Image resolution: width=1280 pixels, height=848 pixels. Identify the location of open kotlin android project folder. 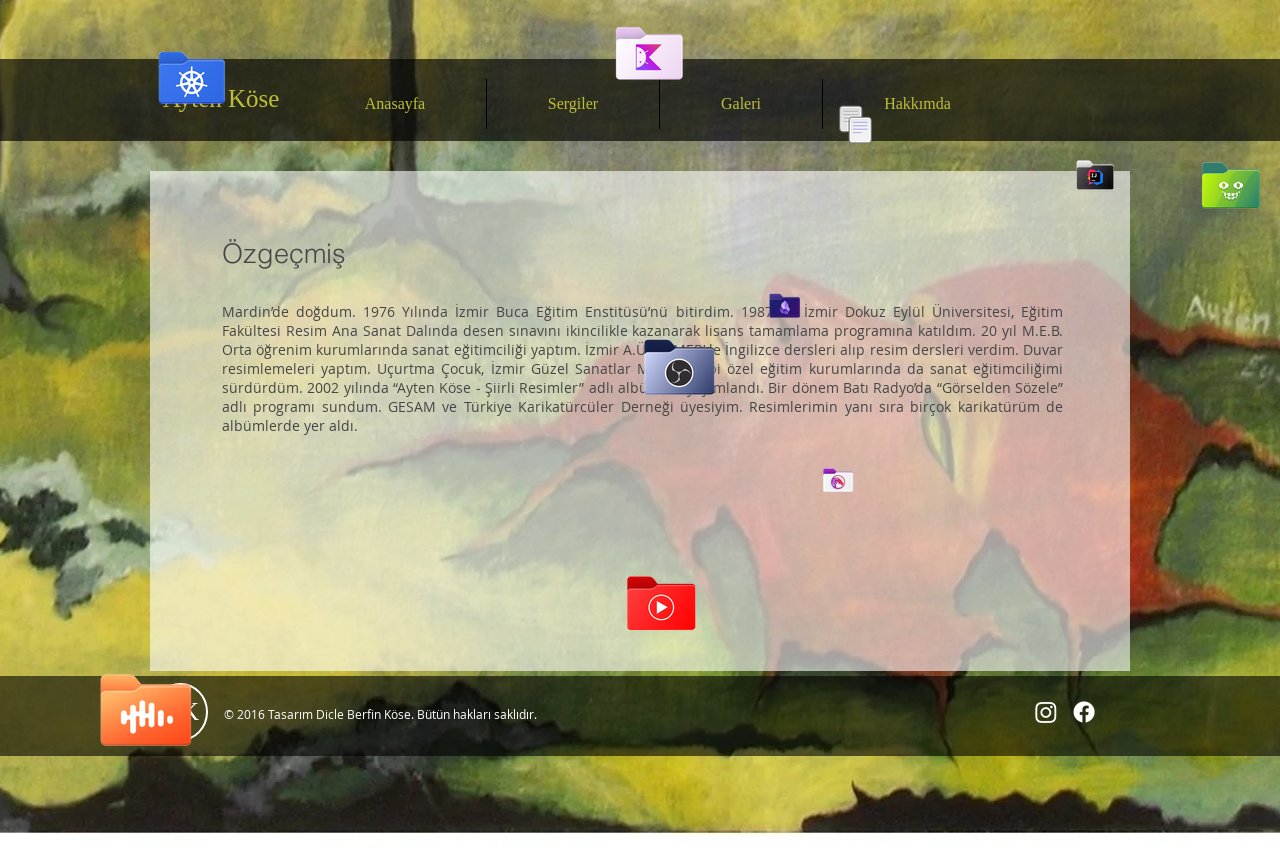
(649, 55).